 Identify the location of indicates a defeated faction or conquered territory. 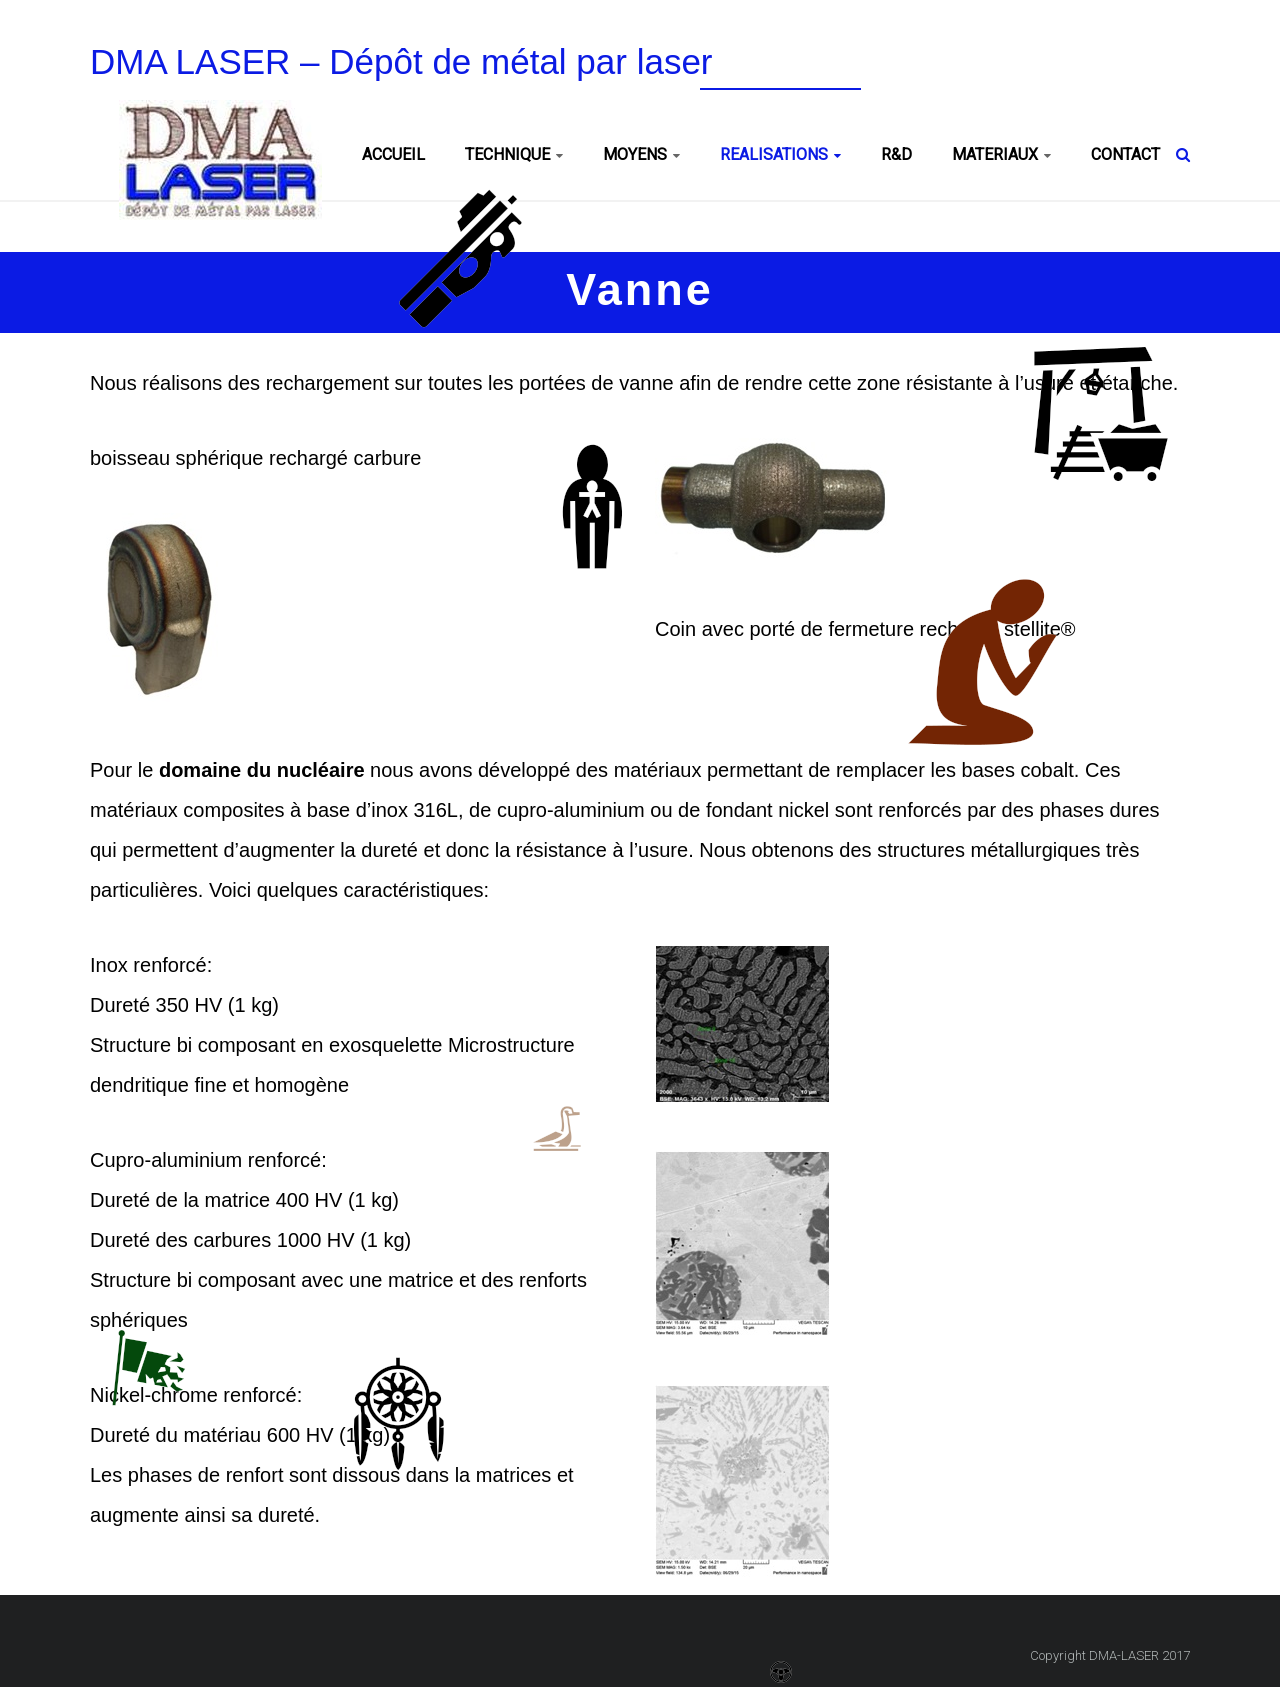
(147, 1367).